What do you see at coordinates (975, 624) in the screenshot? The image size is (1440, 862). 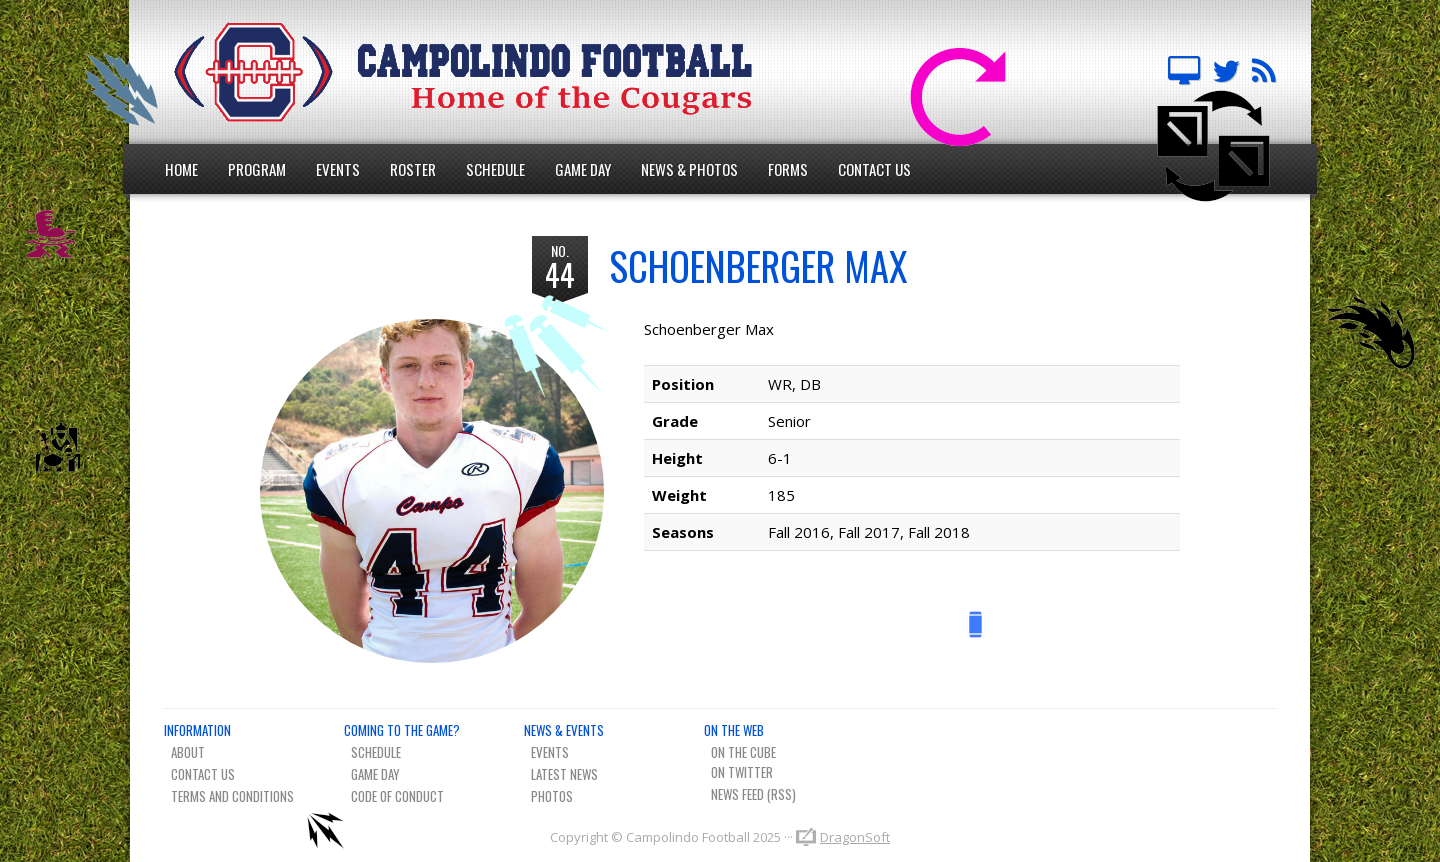 I see `select a beverage or drink item` at bounding box center [975, 624].